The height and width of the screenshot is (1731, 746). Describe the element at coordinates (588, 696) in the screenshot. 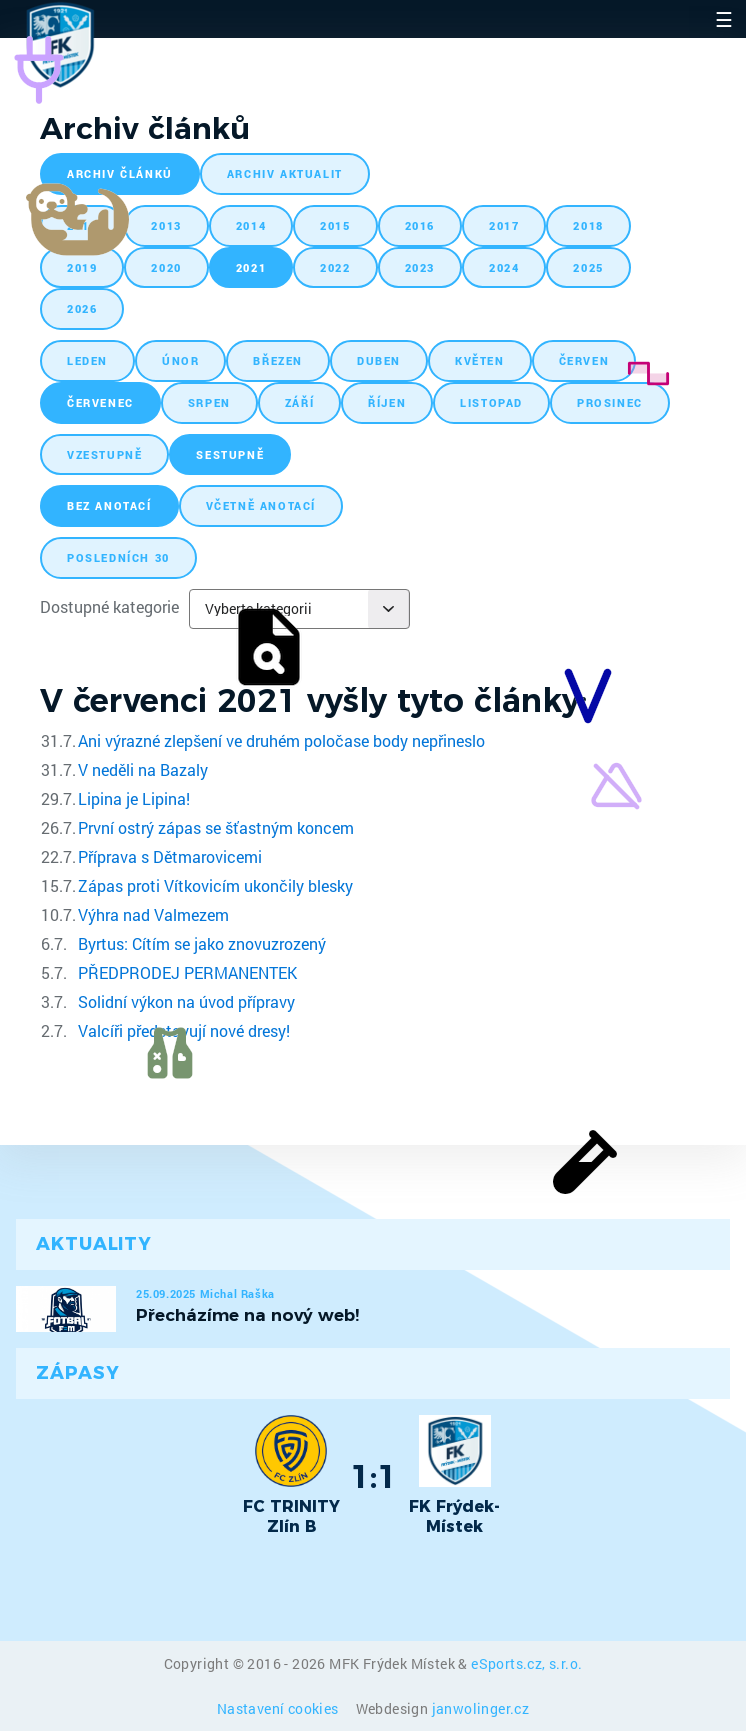

I see `indicates a verified or validated status` at that location.